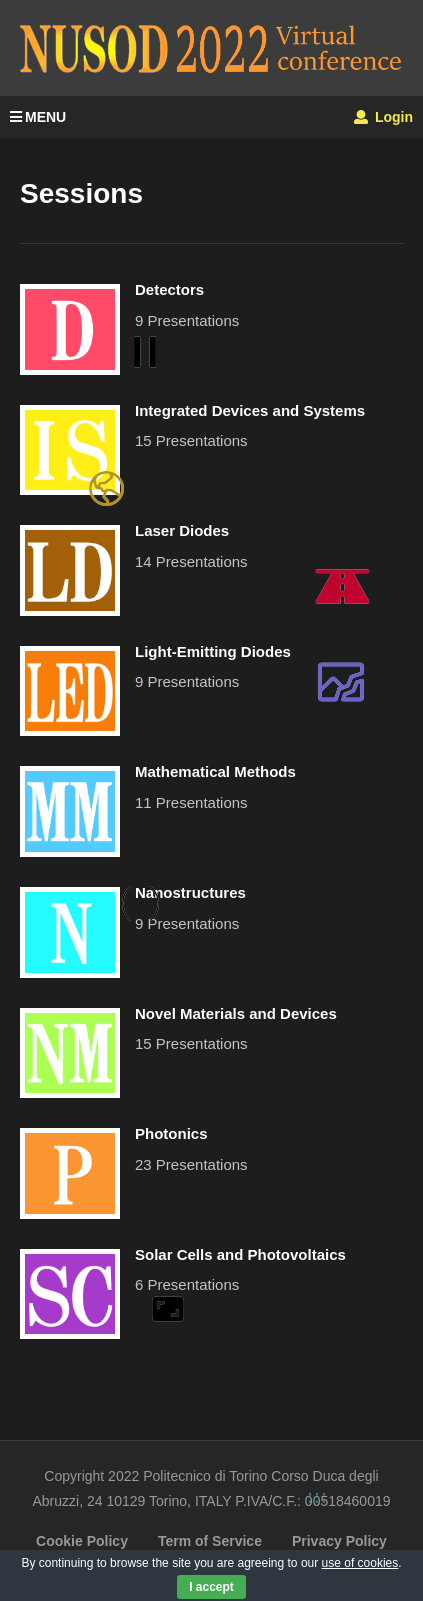 This screenshot has height=1601, width=423. What do you see at coordinates (342, 586) in the screenshot?
I see `view directions or navigation` at bounding box center [342, 586].